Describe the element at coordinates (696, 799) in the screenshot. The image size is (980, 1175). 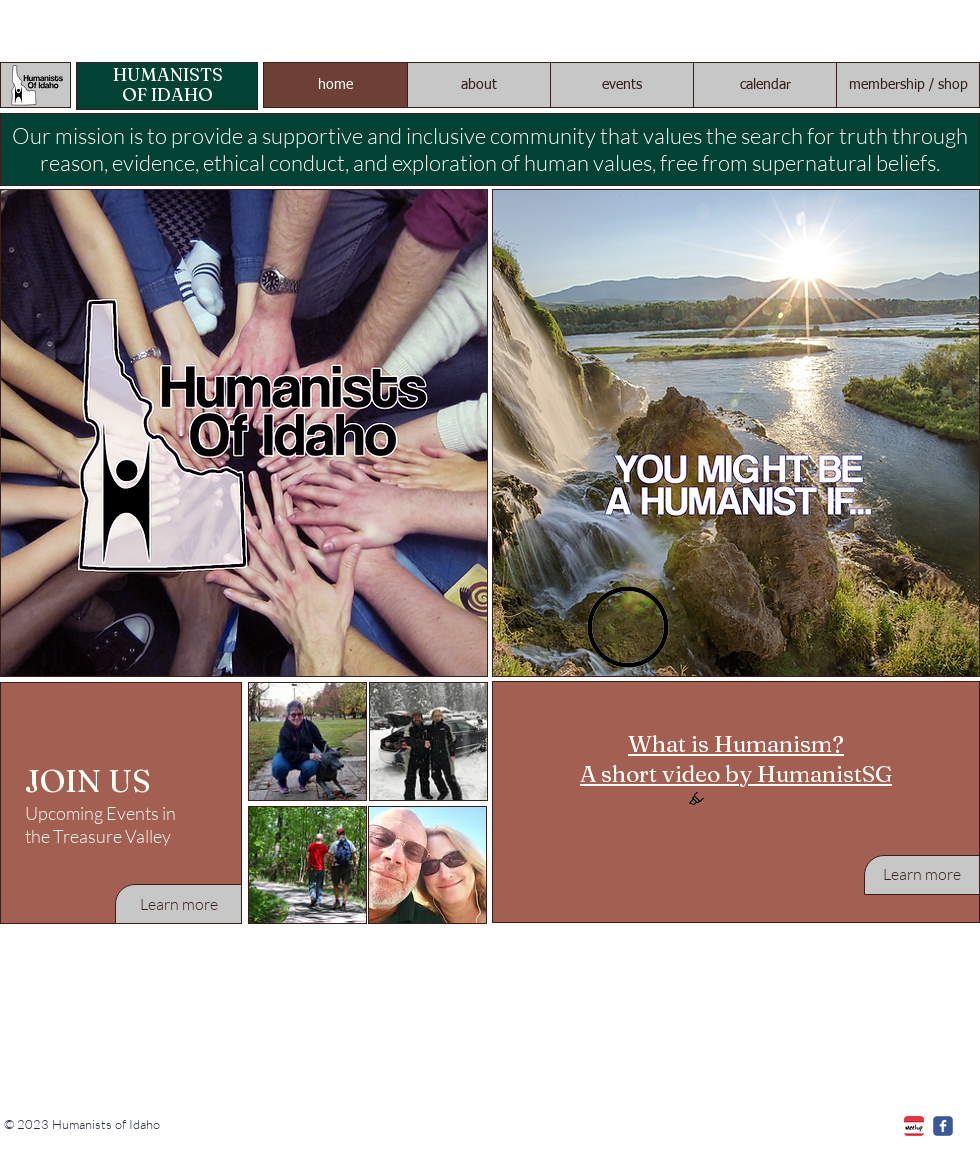
I see `highlight or mark selected text` at that location.